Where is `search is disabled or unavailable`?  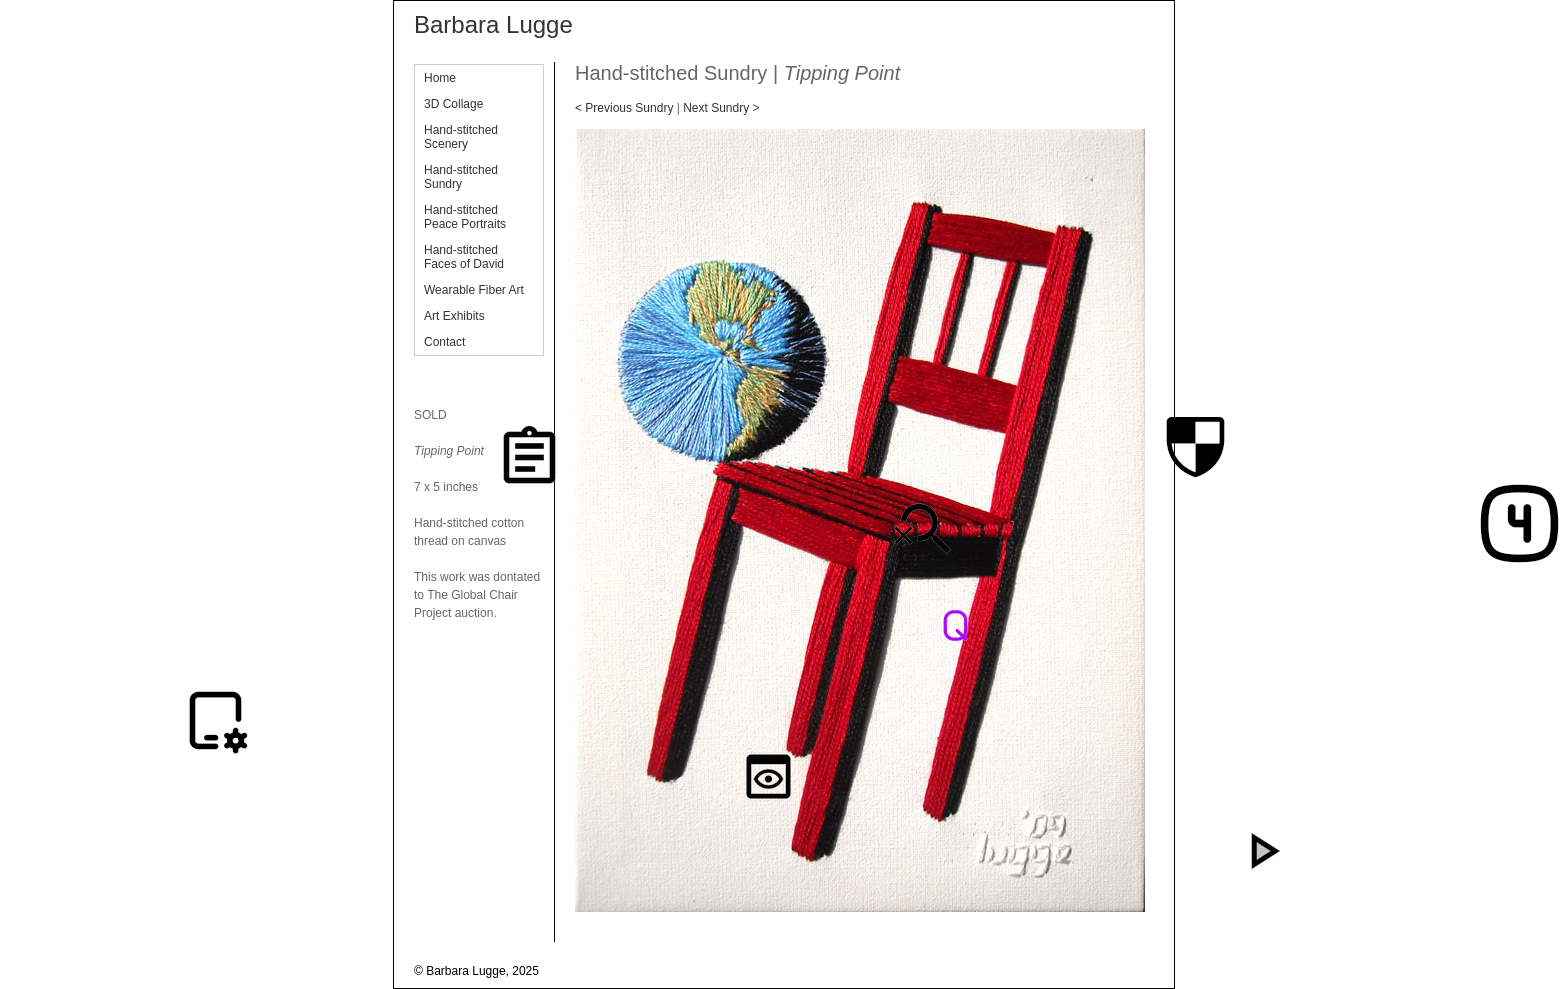
search is disabled or unavailable is located at coordinates (926, 529).